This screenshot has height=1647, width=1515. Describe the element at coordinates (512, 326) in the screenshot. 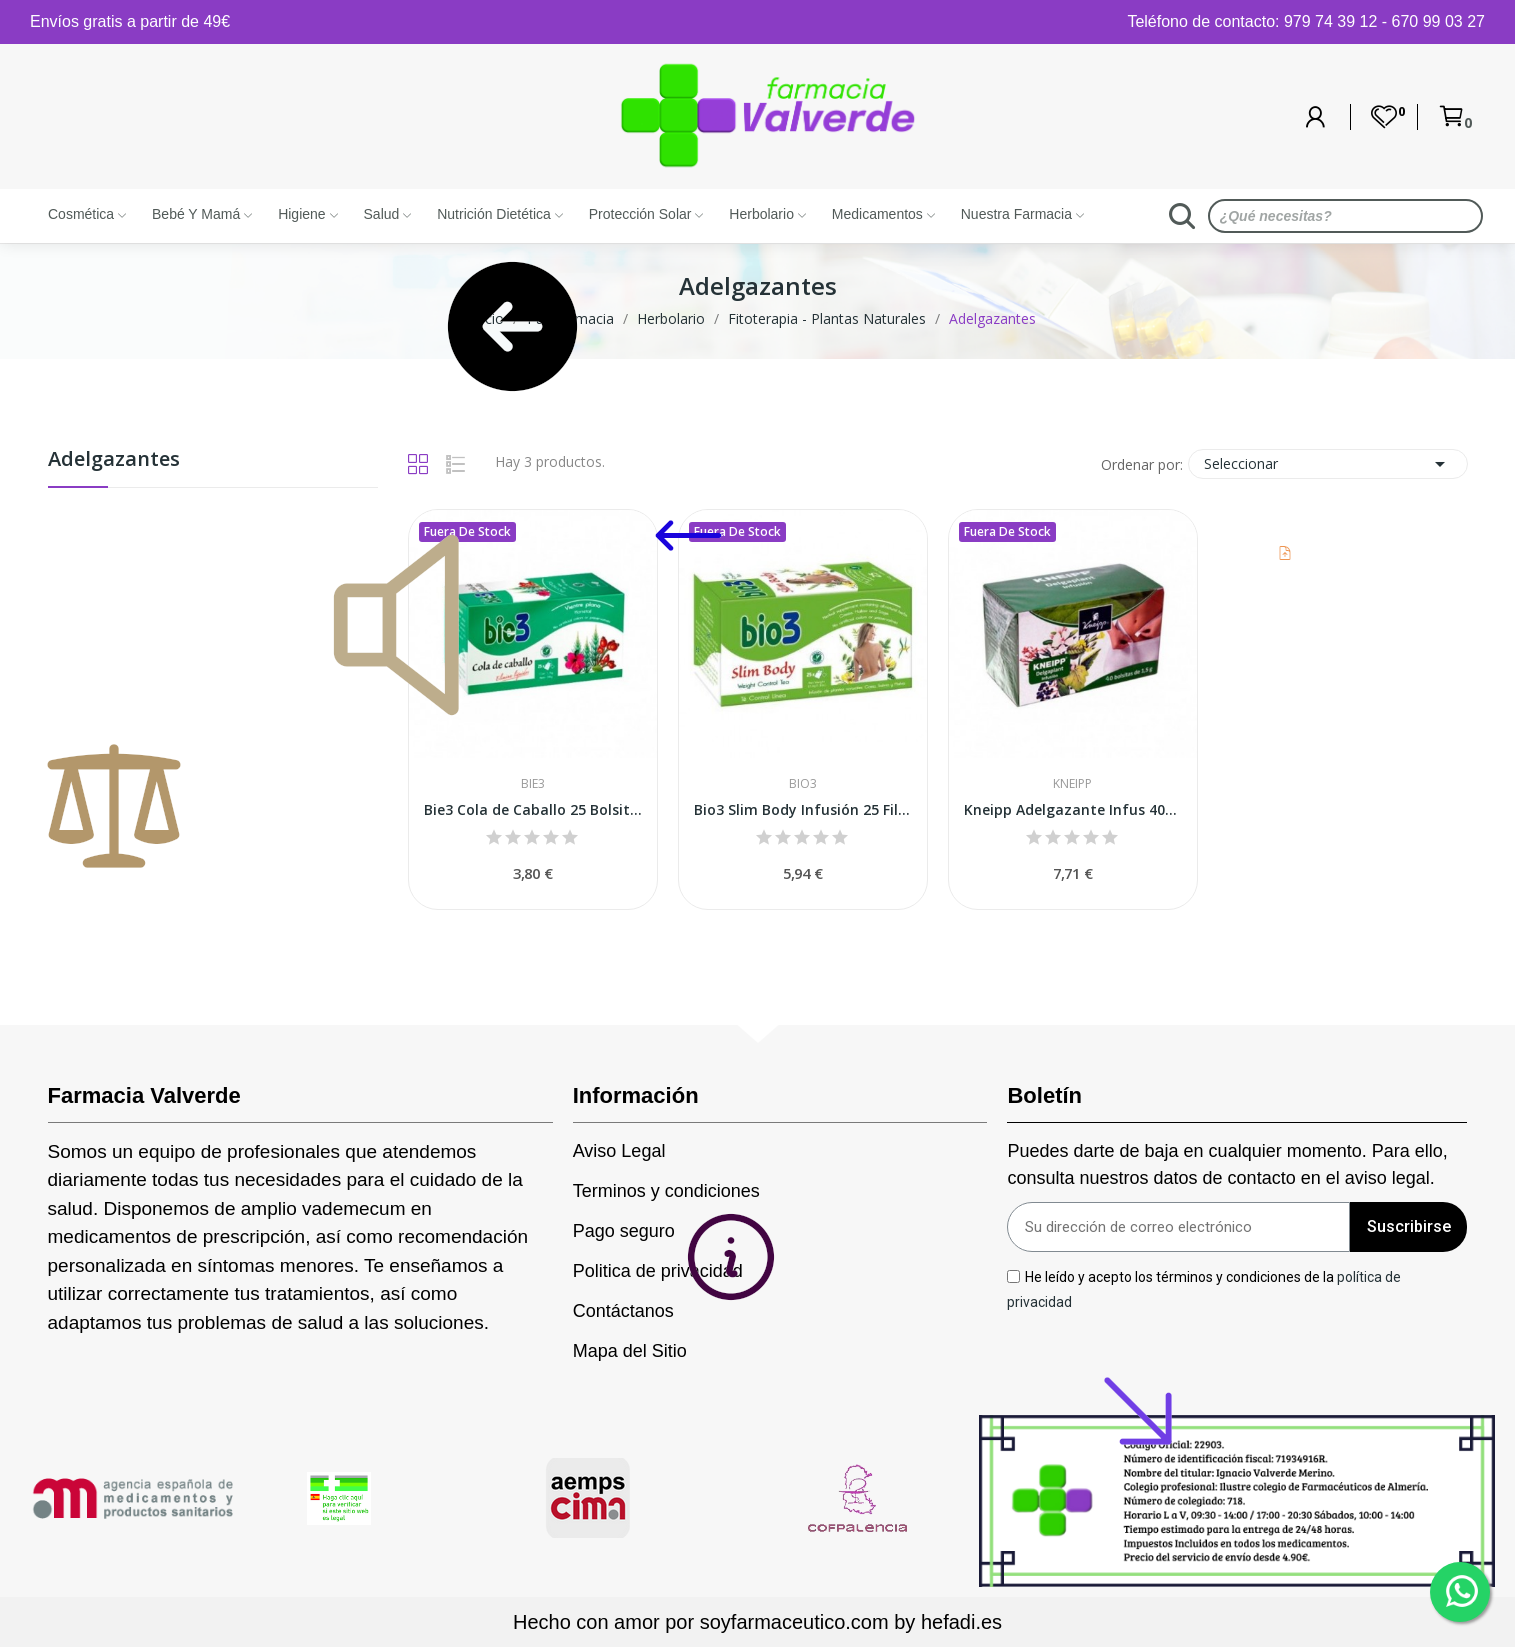

I see `go back to previous screen` at that location.